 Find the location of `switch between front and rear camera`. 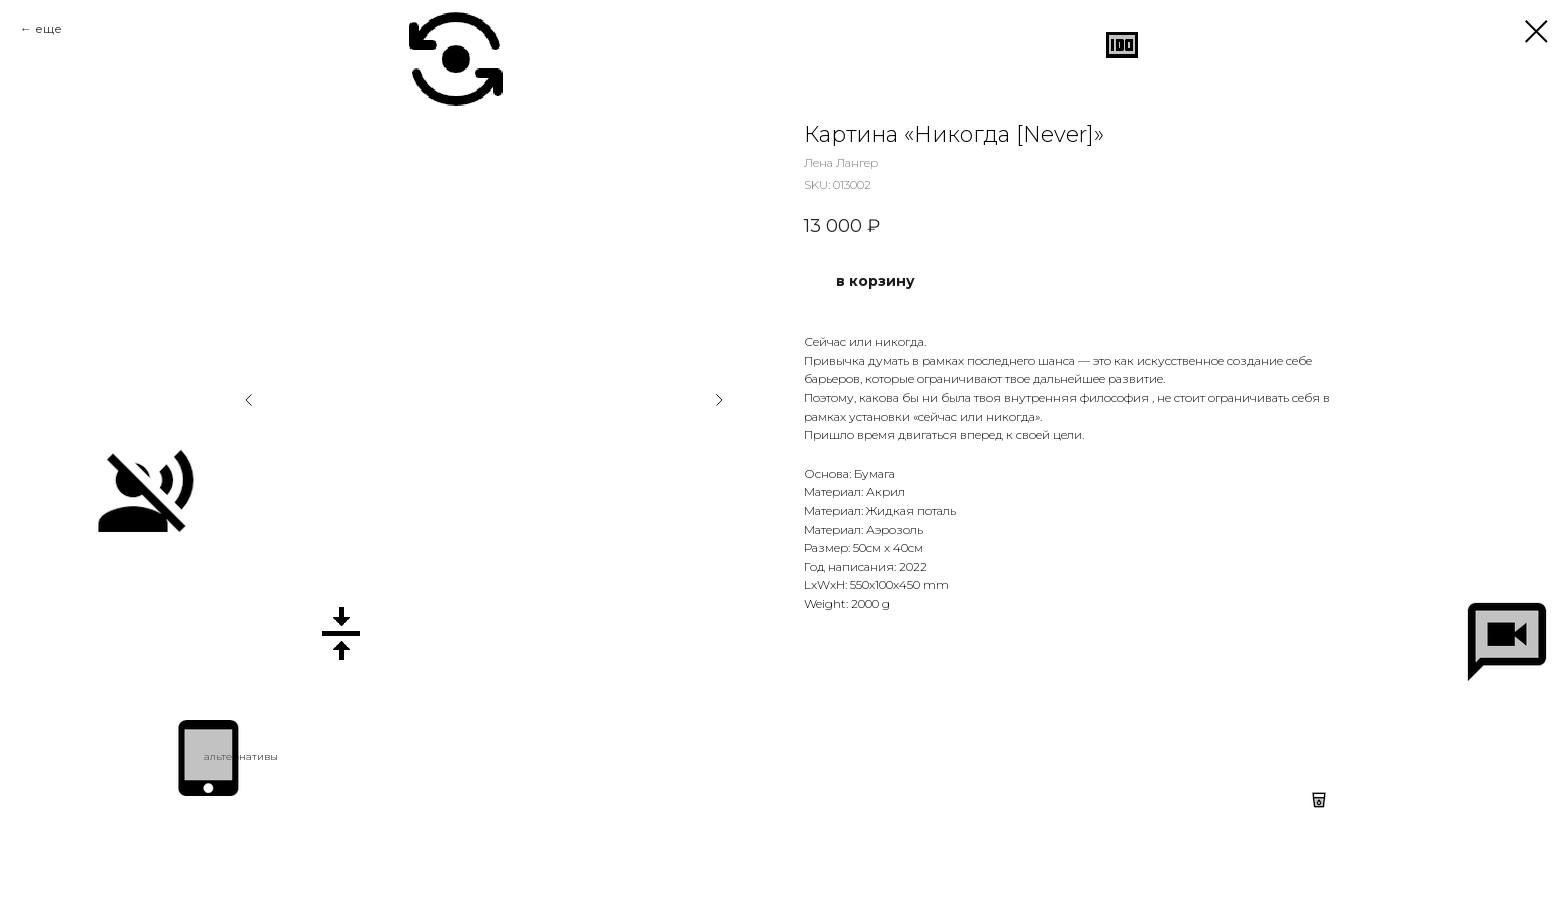

switch between front and rear camera is located at coordinates (456, 59).